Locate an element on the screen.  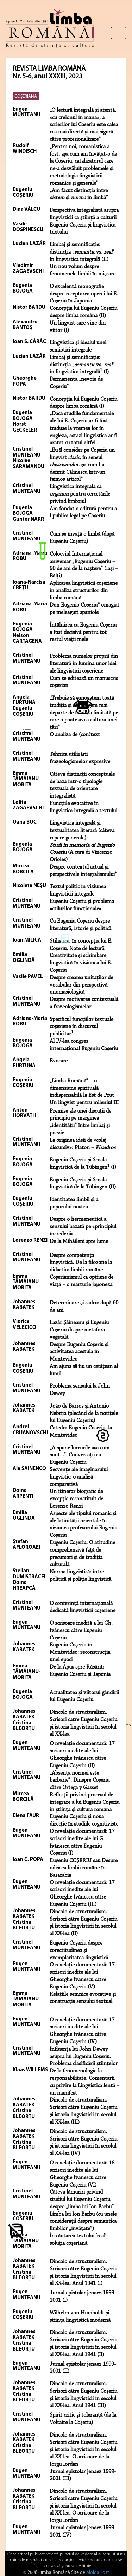
no transfer available at this stop is located at coordinates (16, 2231).